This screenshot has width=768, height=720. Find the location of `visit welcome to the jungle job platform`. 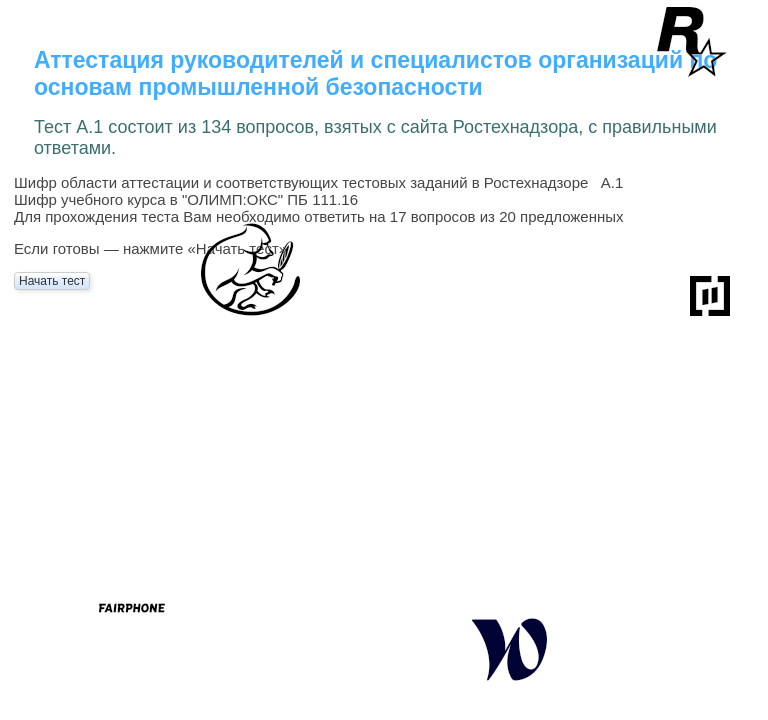

visit welcome to the jungle job platform is located at coordinates (509, 649).